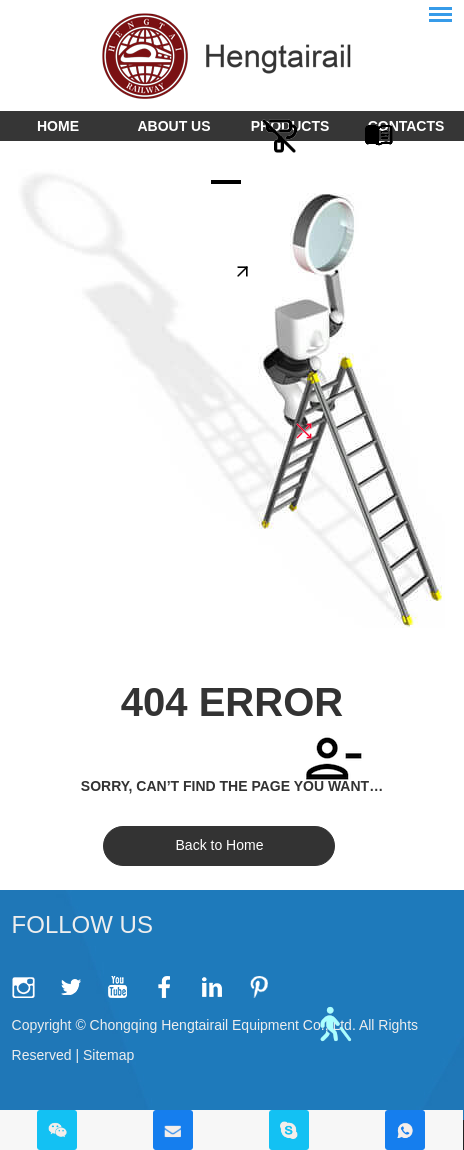 This screenshot has height=1150, width=464. What do you see at coordinates (304, 431) in the screenshot?
I see `swap or exchange items` at bounding box center [304, 431].